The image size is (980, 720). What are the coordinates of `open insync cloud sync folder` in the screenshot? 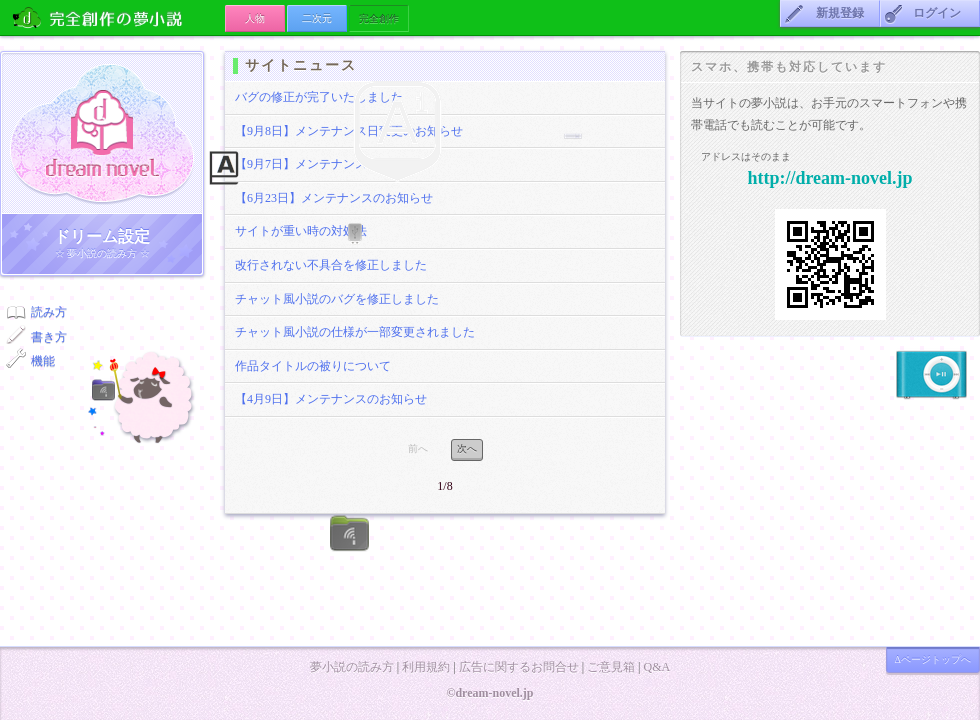 It's located at (103, 389).